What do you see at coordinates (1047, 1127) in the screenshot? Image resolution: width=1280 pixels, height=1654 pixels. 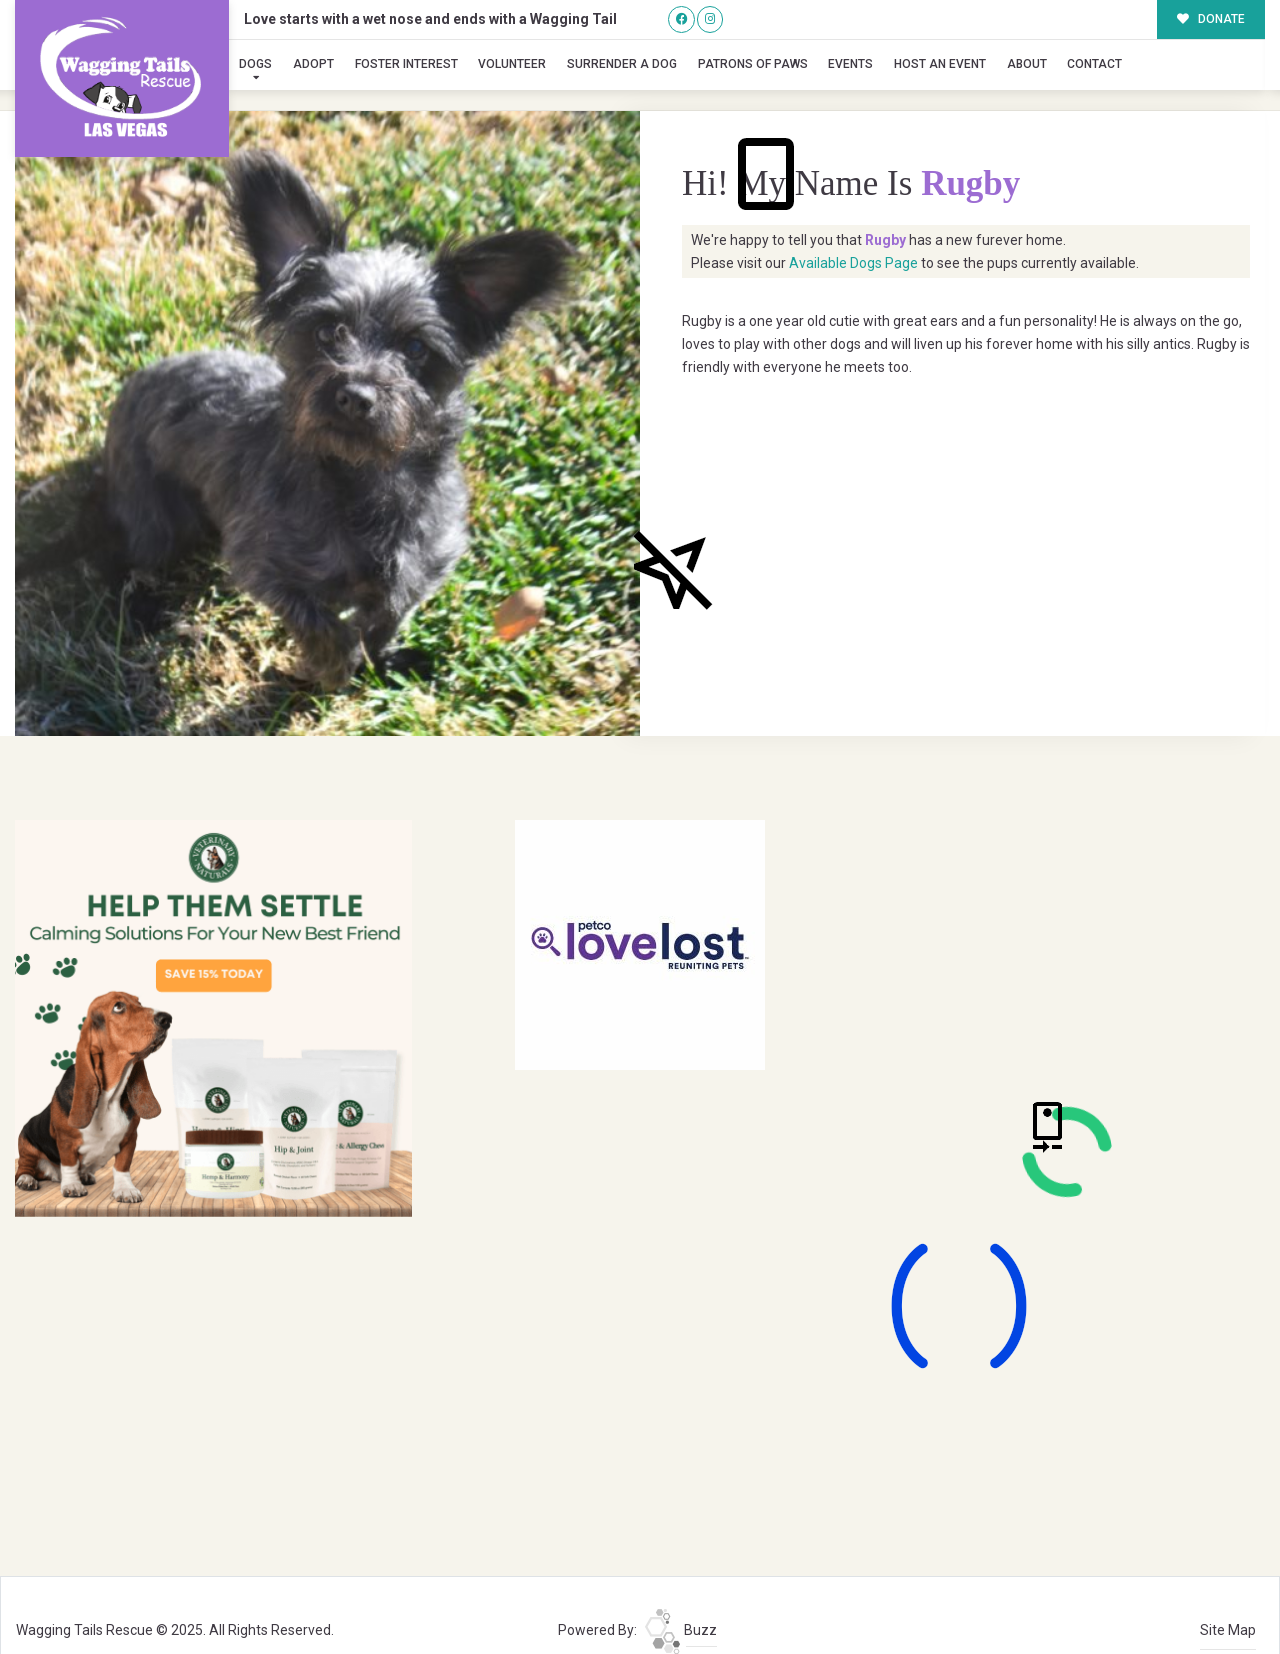 I see `switch to rear camera` at bounding box center [1047, 1127].